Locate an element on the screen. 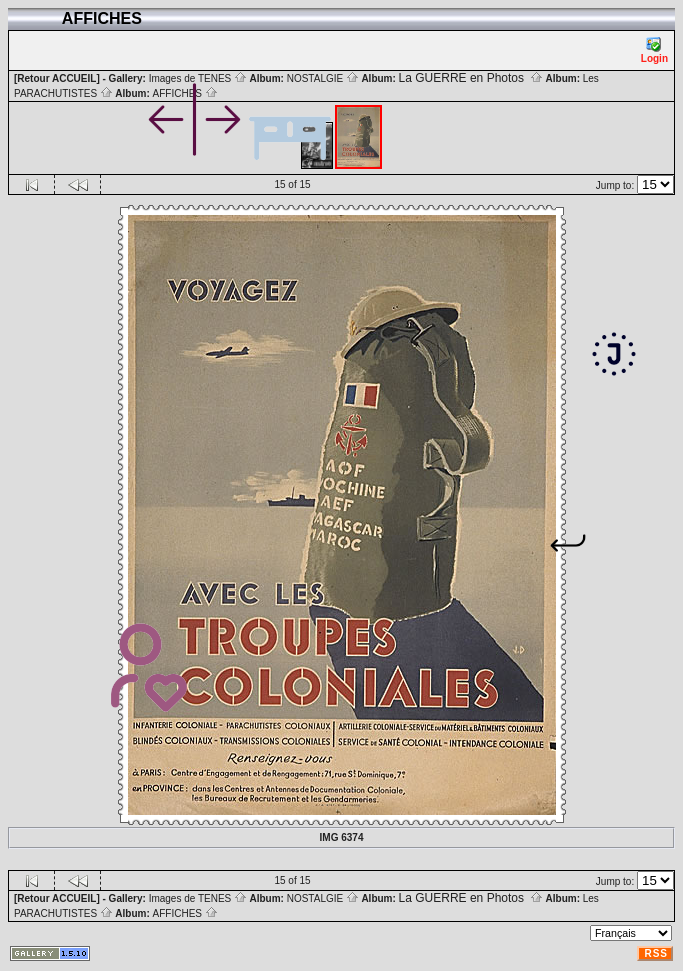 This screenshot has width=683, height=971. add user to favorites is located at coordinates (140, 665).